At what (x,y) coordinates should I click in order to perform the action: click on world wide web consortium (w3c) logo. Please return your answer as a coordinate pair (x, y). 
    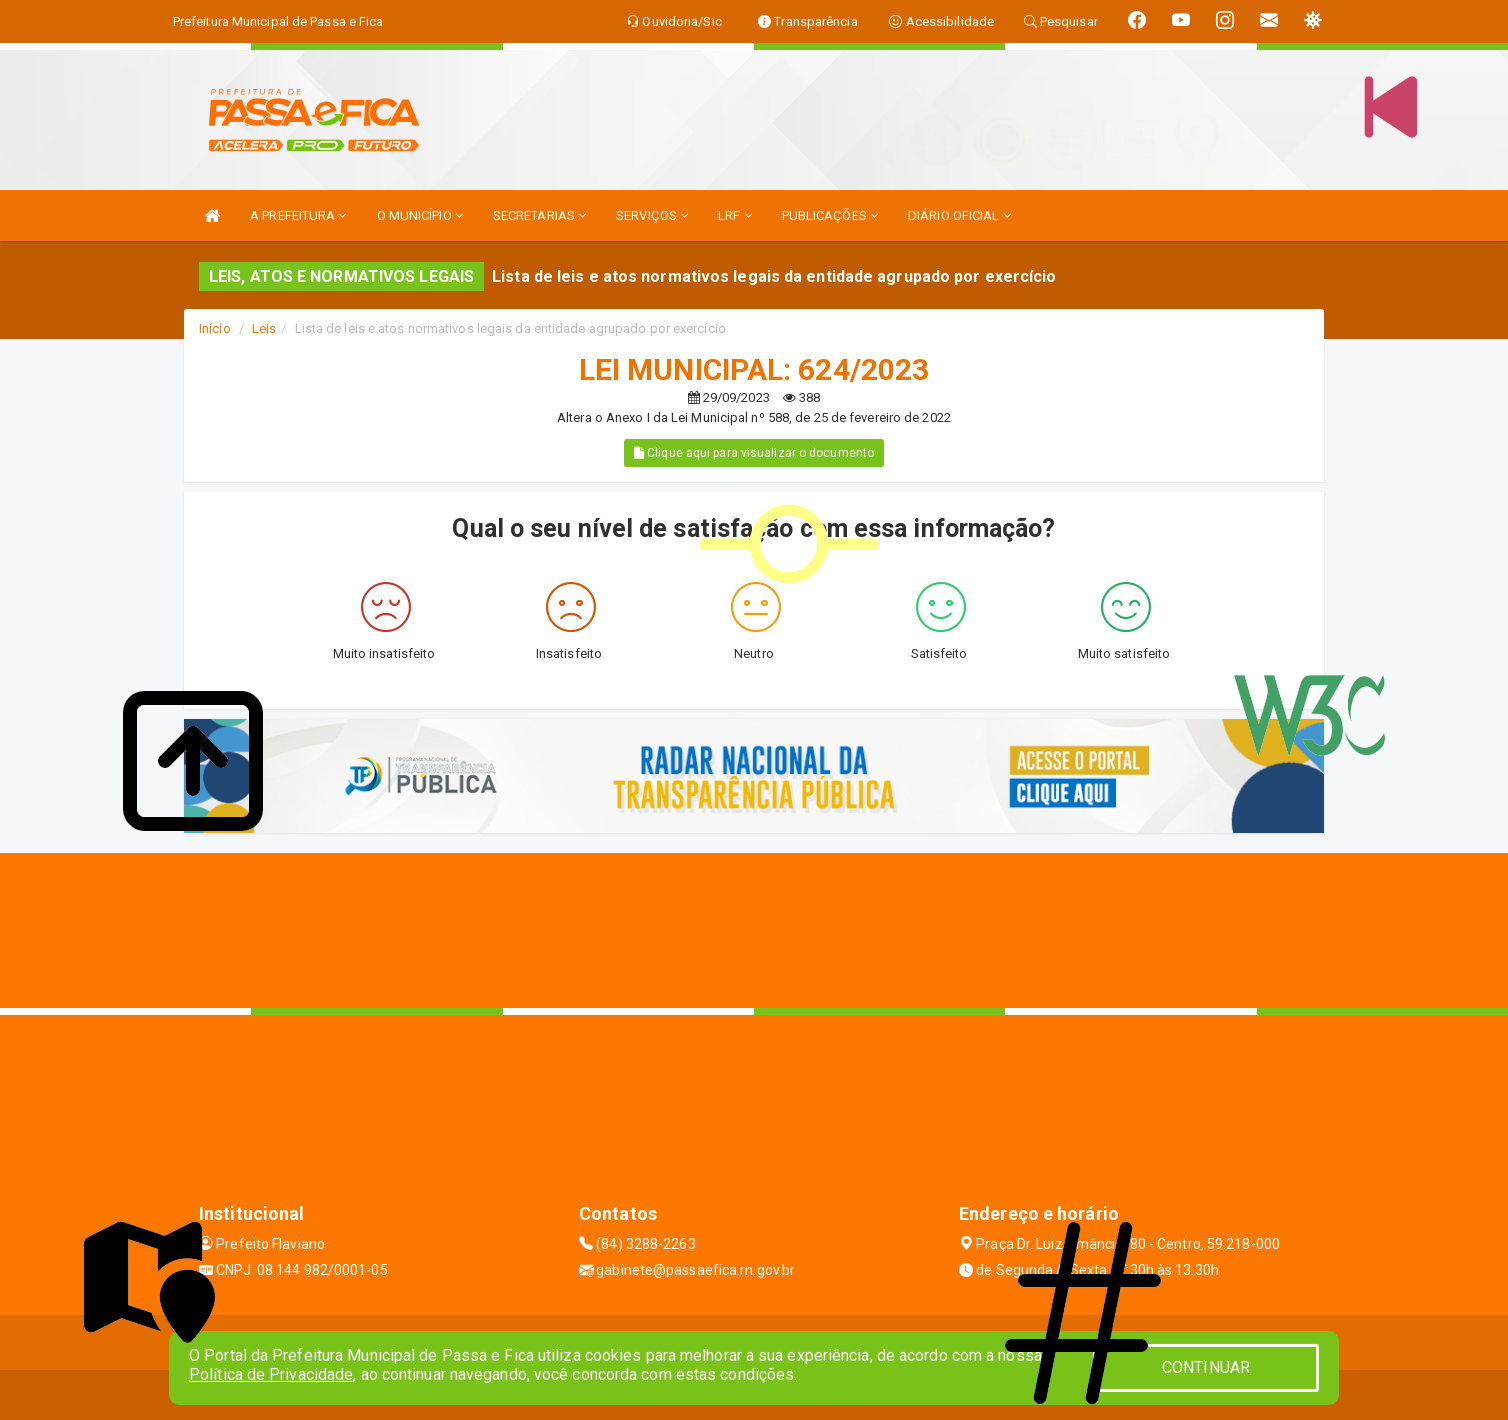
    Looking at the image, I should click on (1309, 712).